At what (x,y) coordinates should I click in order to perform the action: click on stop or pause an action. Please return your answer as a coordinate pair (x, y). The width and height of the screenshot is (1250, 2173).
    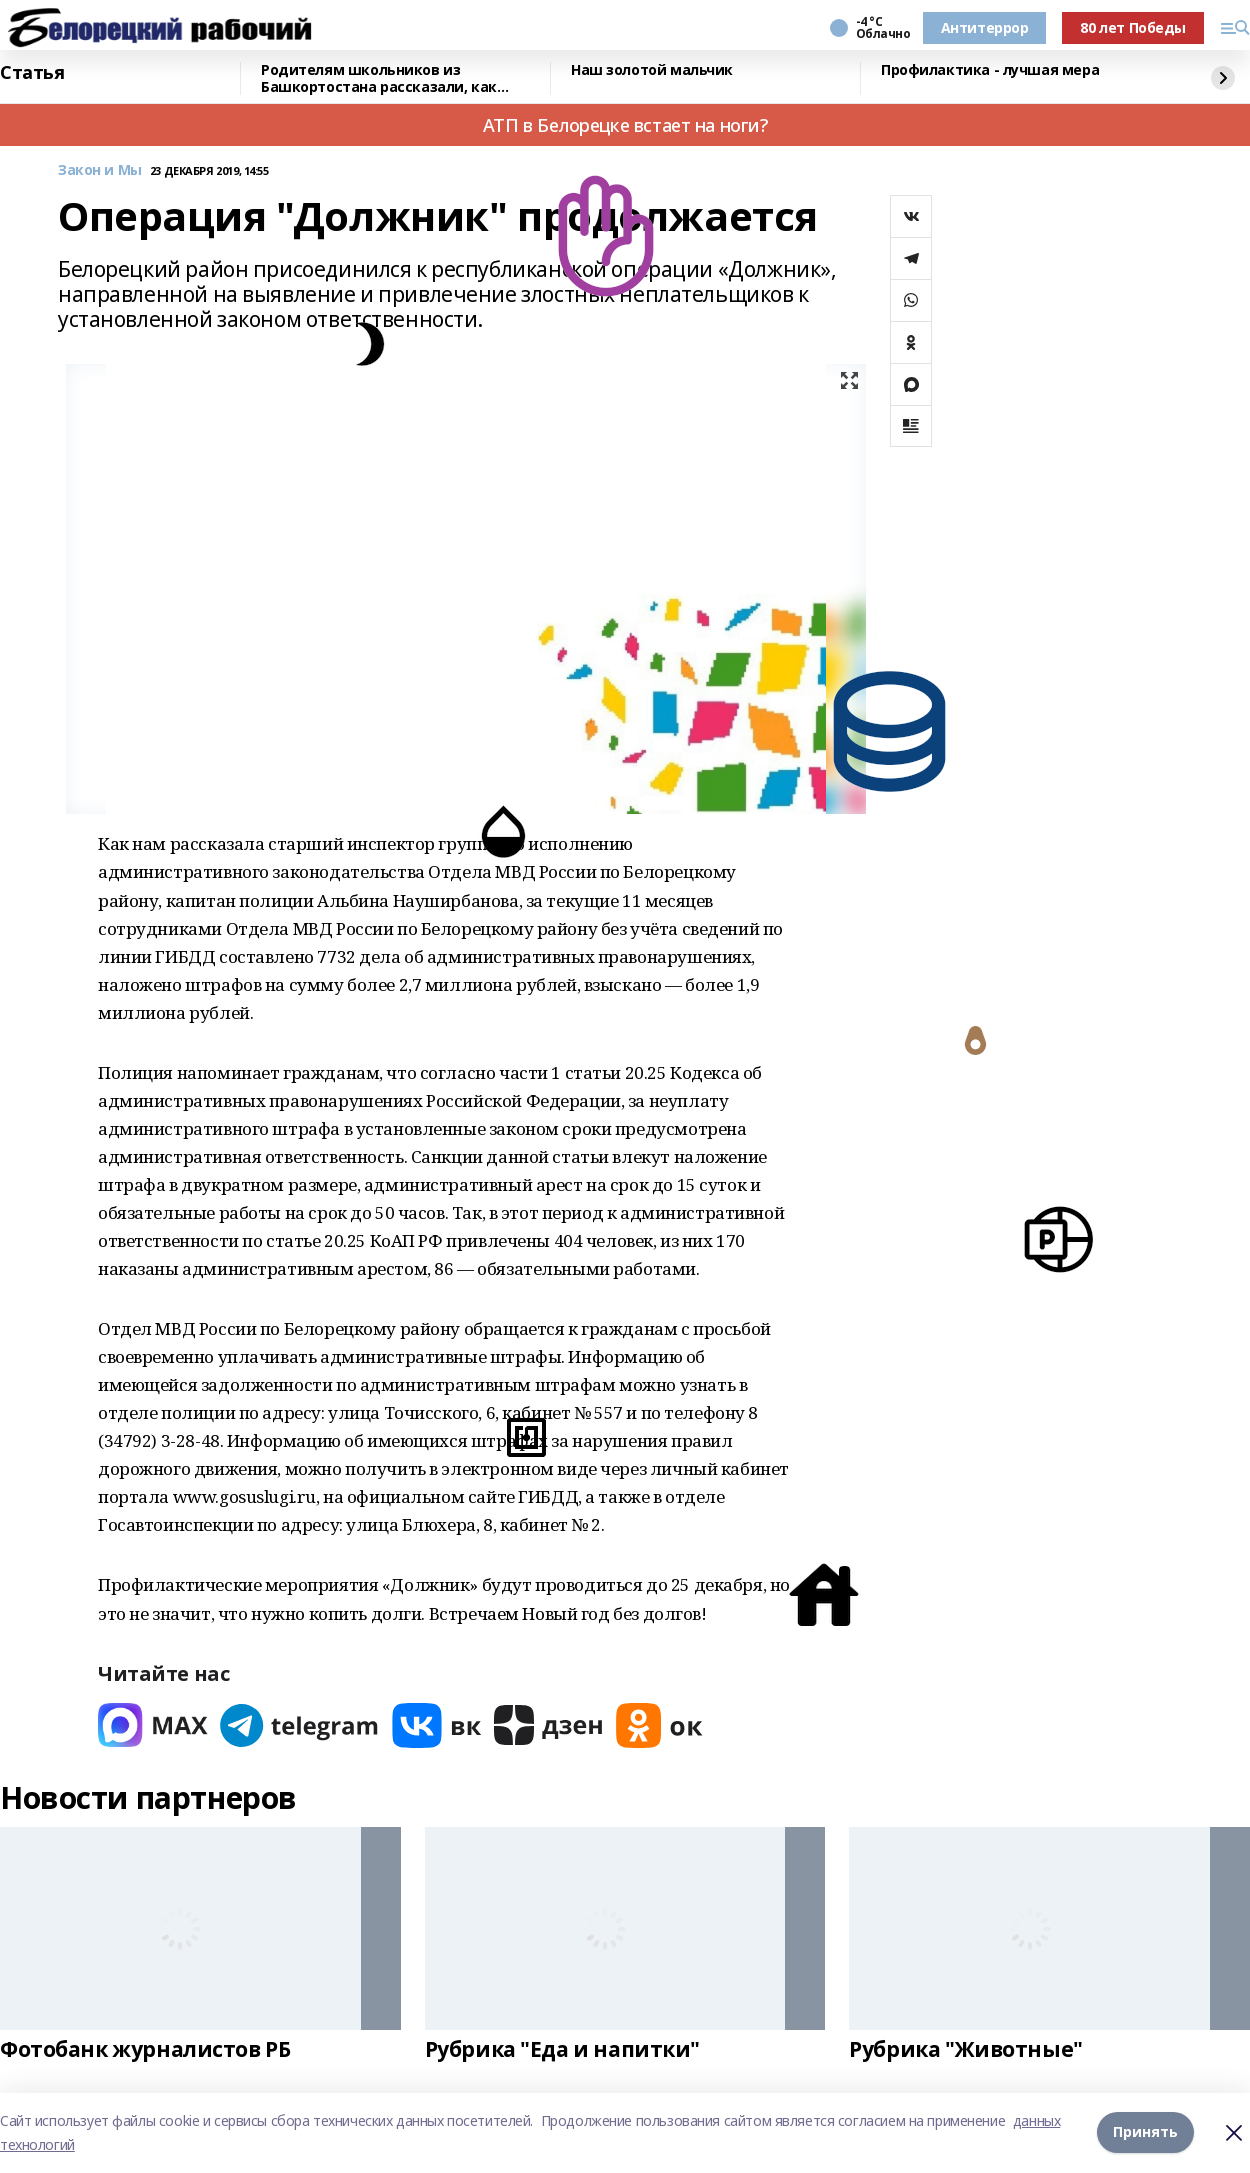
    Looking at the image, I should click on (606, 236).